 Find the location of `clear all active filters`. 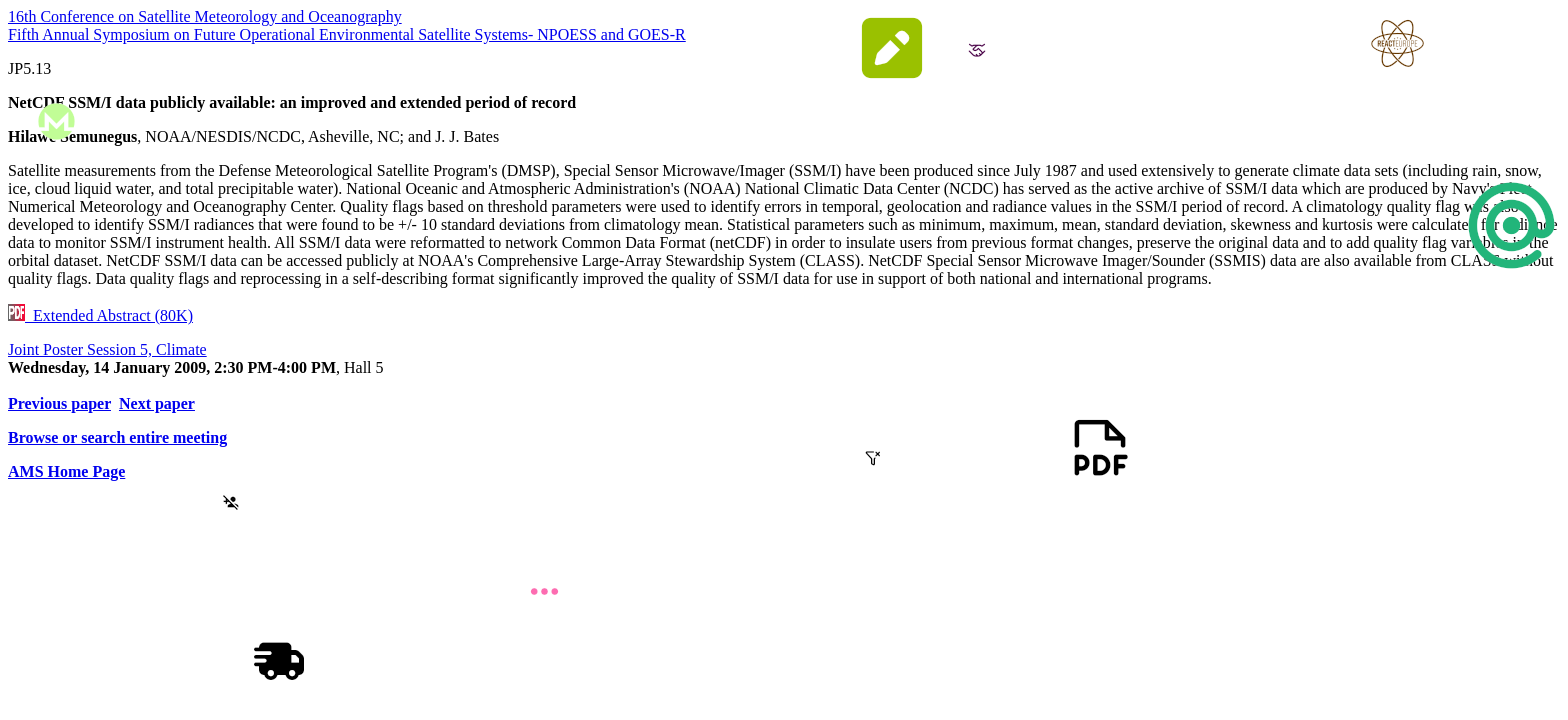

clear all active filters is located at coordinates (873, 458).